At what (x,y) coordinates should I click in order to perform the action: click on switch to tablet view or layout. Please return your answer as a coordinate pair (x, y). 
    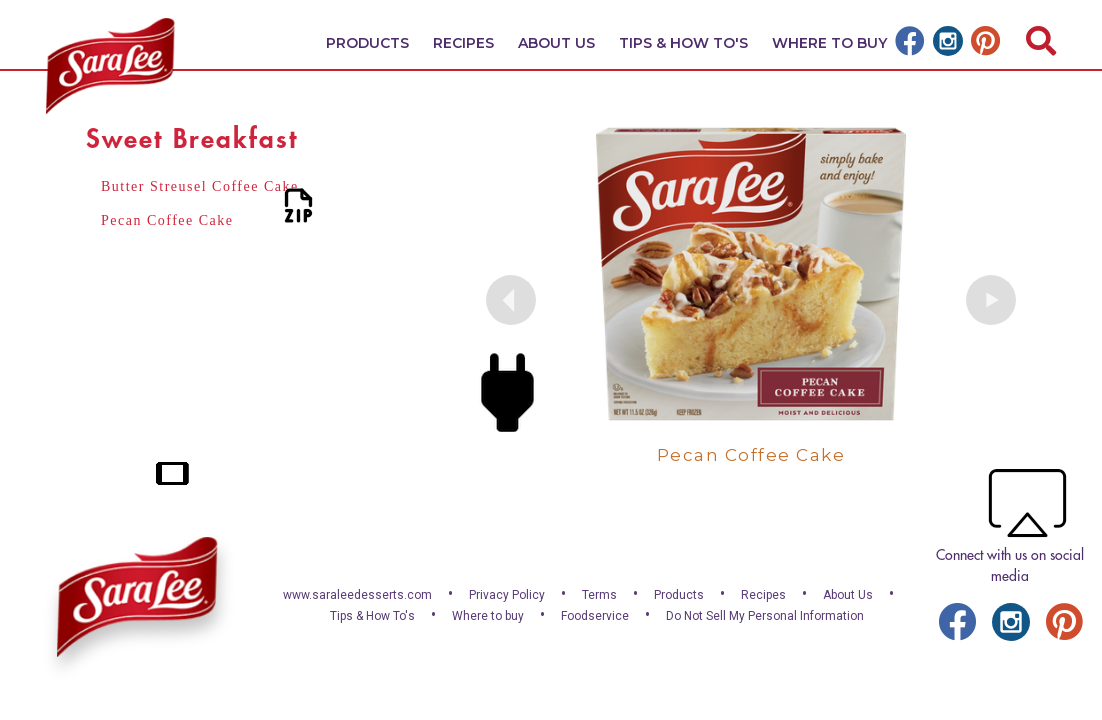
    Looking at the image, I should click on (172, 473).